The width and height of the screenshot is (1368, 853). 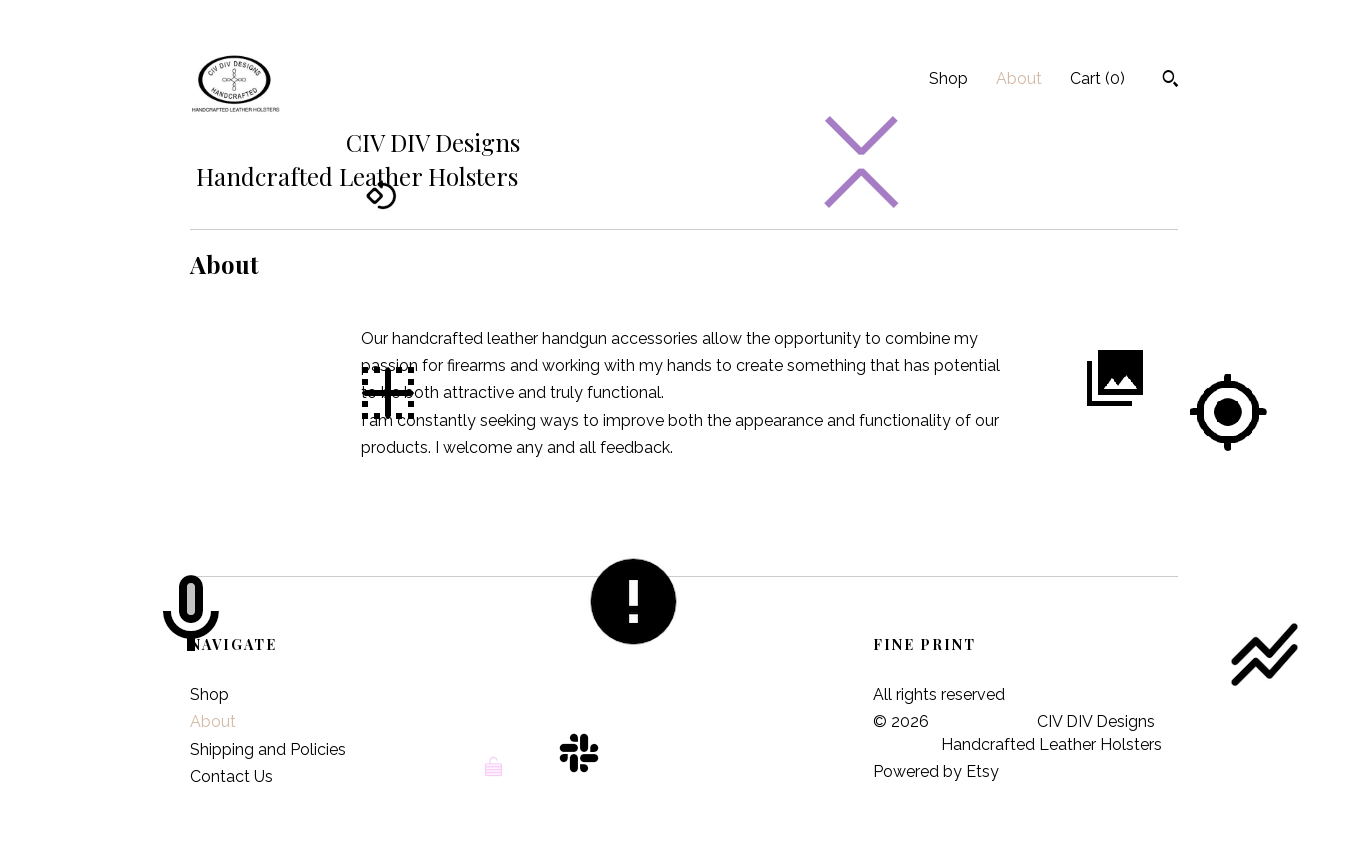 What do you see at coordinates (191, 615) in the screenshot?
I see `tap to start voice input` at bounding box center [191, 615].